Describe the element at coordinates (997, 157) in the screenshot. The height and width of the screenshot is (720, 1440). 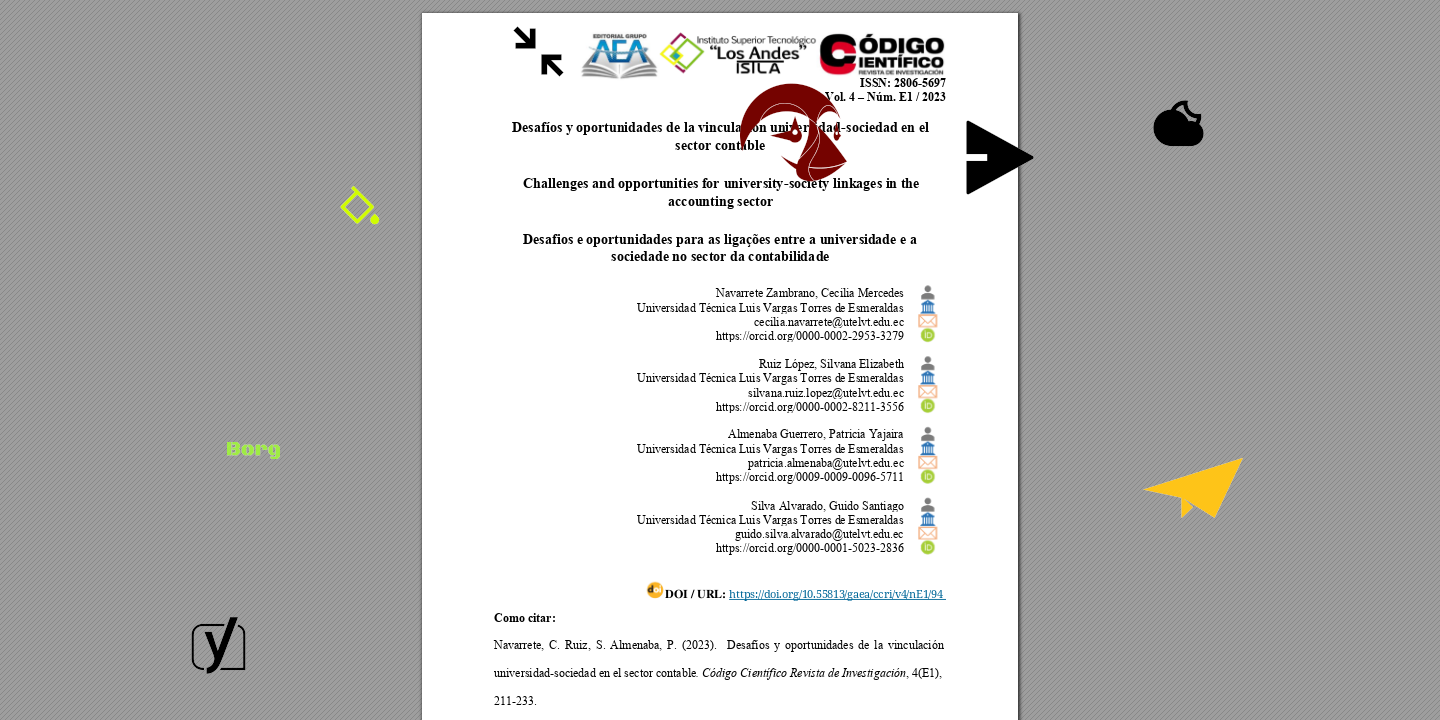
I see `send a message or submit content` at that location.